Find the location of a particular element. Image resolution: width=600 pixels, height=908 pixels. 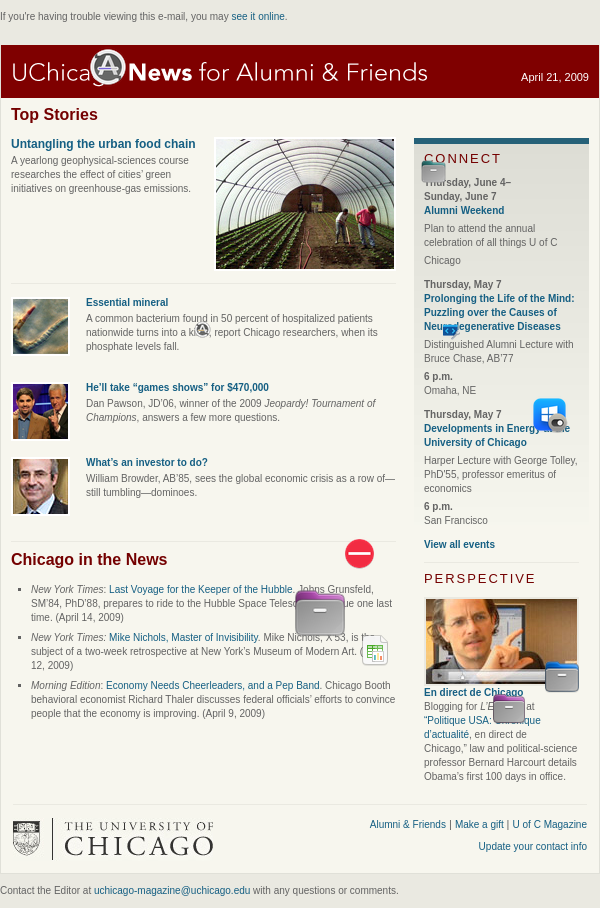

open the file manager application is located at coordinates (562, 676).